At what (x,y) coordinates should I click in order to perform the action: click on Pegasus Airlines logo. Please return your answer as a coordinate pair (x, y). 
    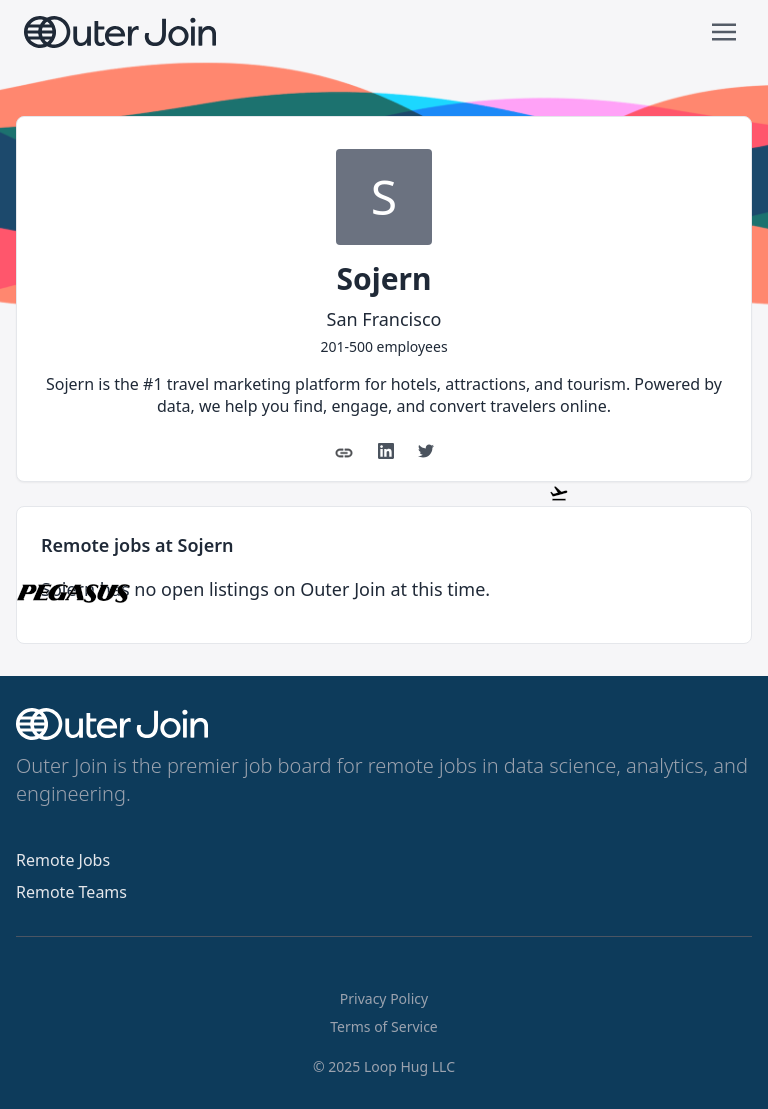
    Looking at the image, I should click on (73, 593).